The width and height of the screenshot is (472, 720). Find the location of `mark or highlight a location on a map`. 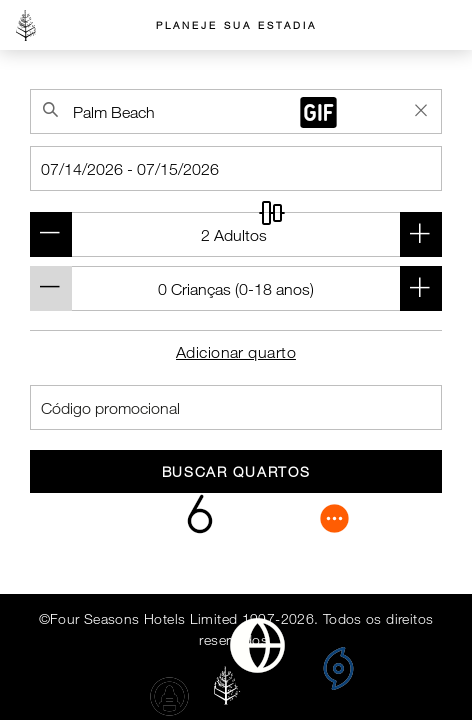

mark or highlight a location on a map is located at coordinates (169, 696).